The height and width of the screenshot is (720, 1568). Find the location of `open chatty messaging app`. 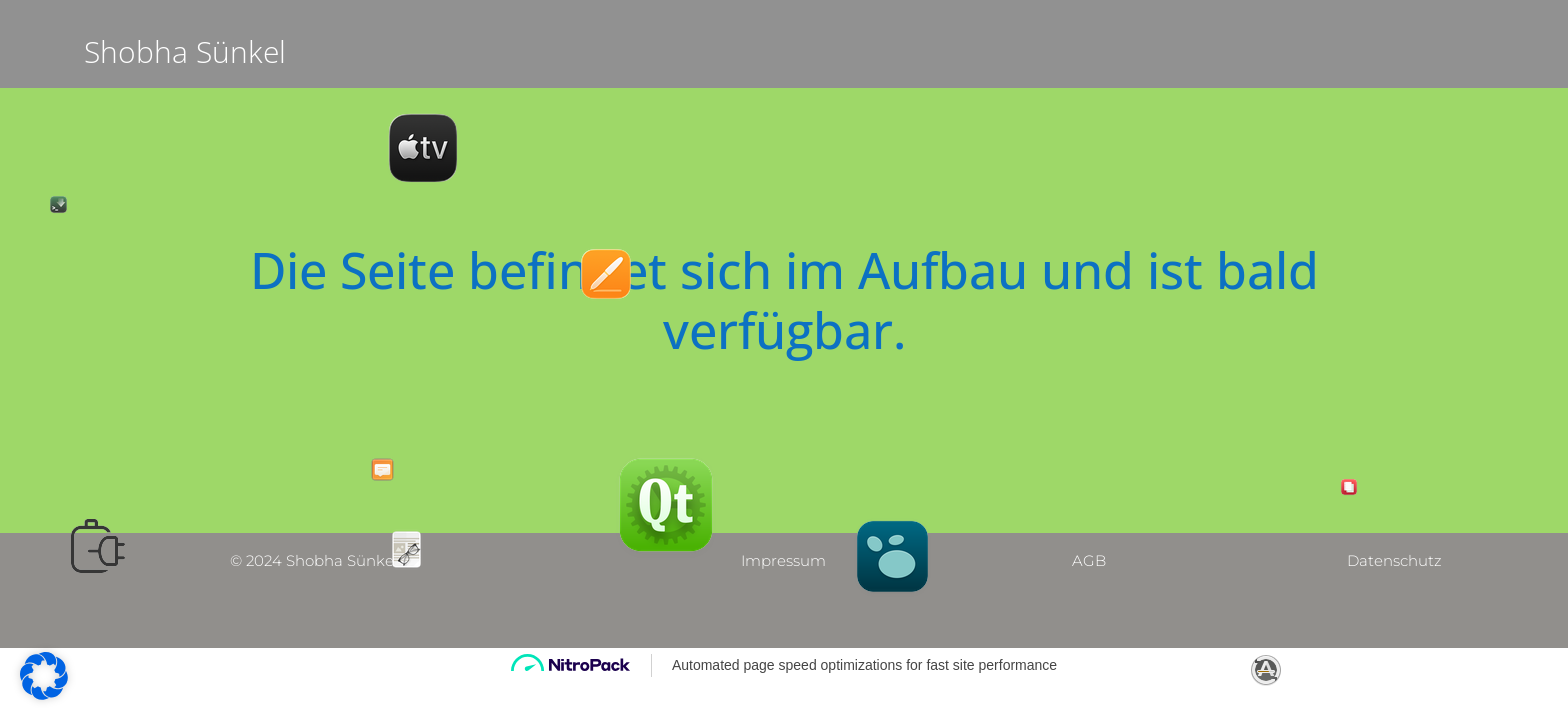

open chatty messaging app is located at coordinates (382, 469).